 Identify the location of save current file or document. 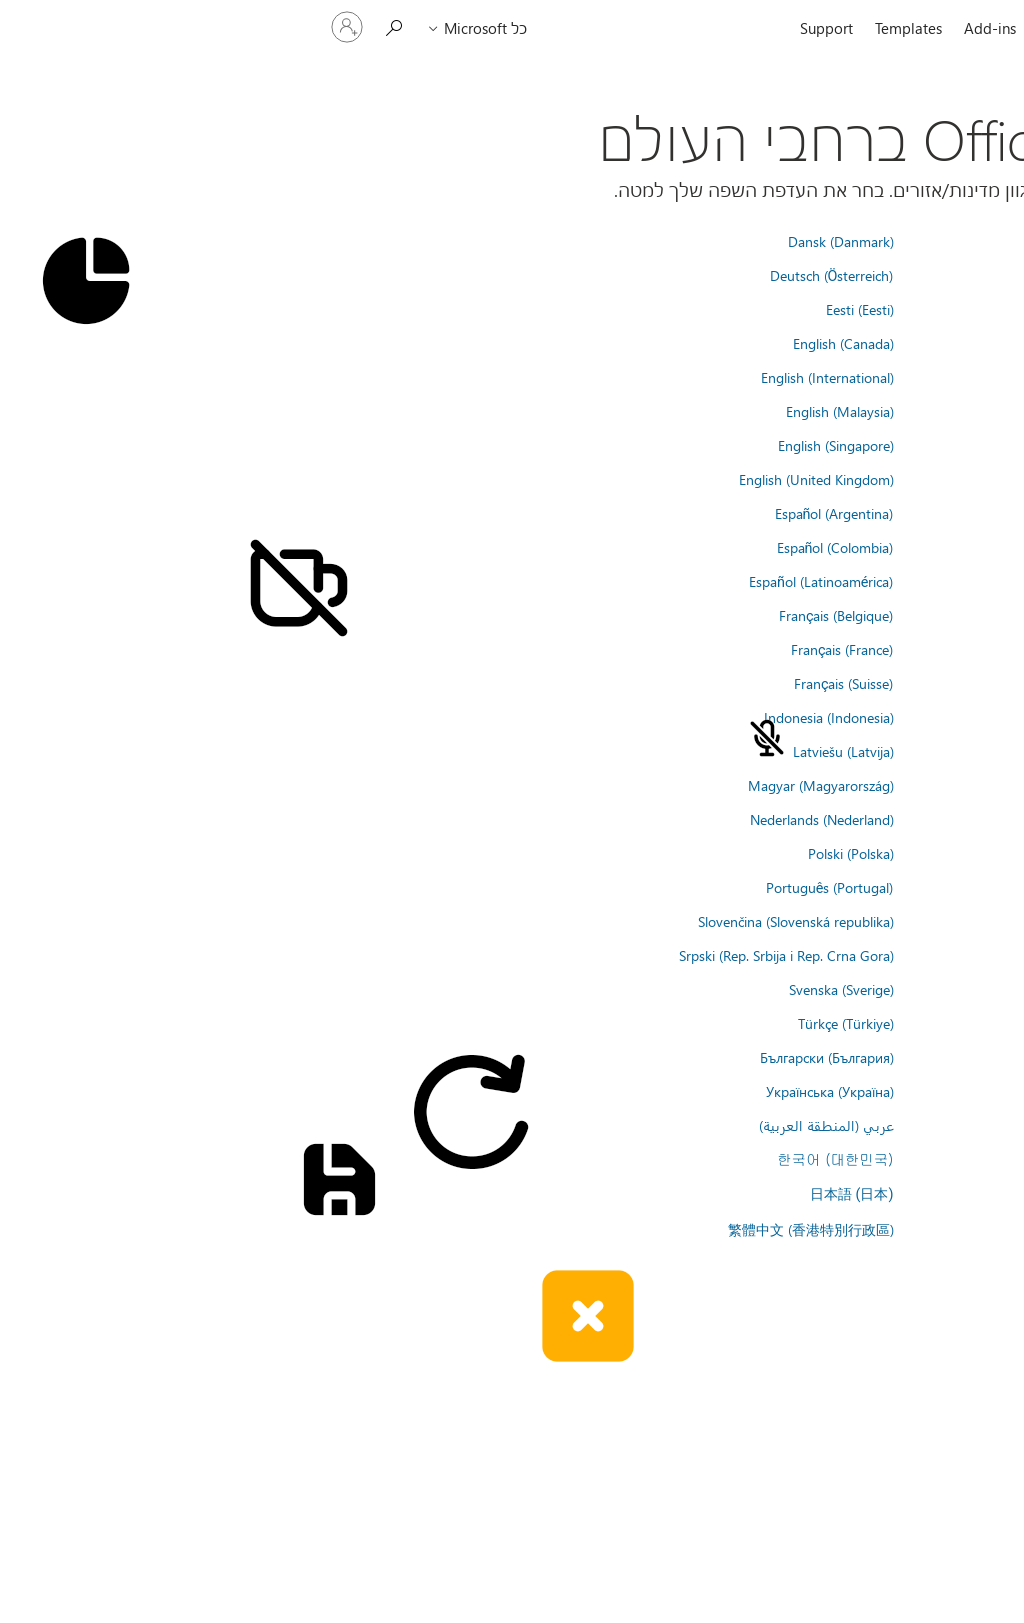
(339, 1179).